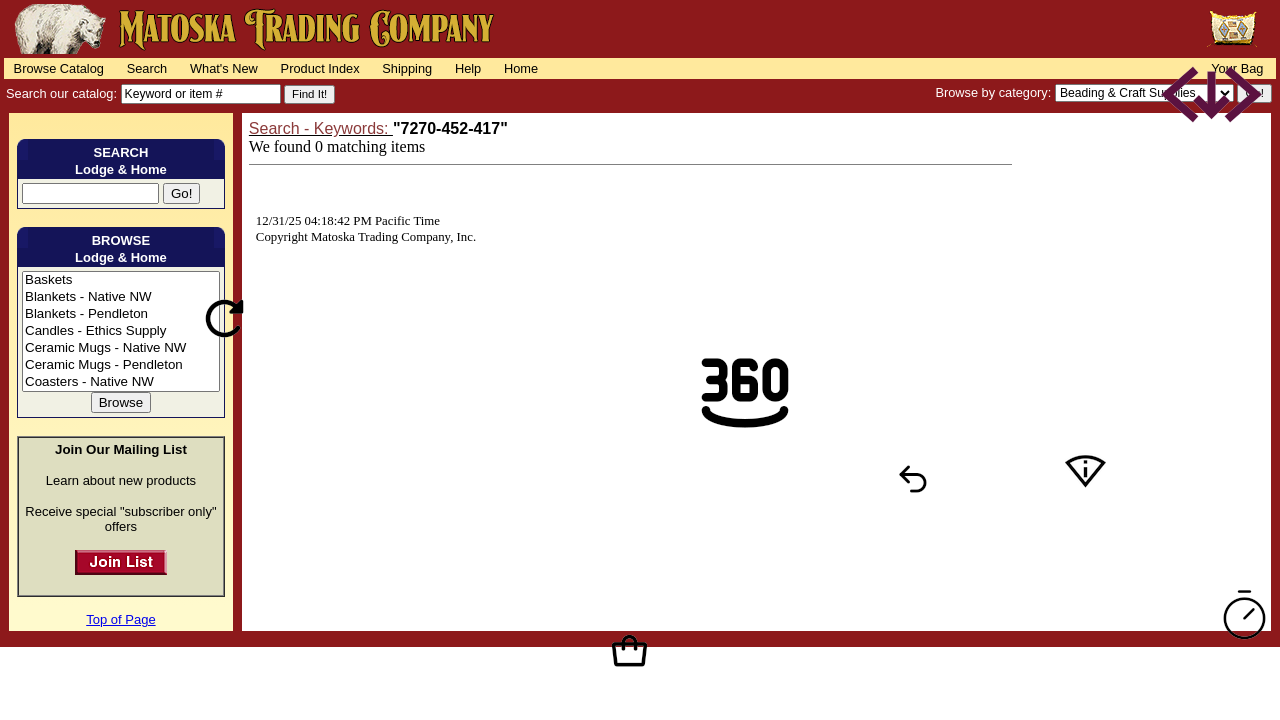 This screenshot has height=720, width=1280. I want to click on undo the last action, so click(913, 479).